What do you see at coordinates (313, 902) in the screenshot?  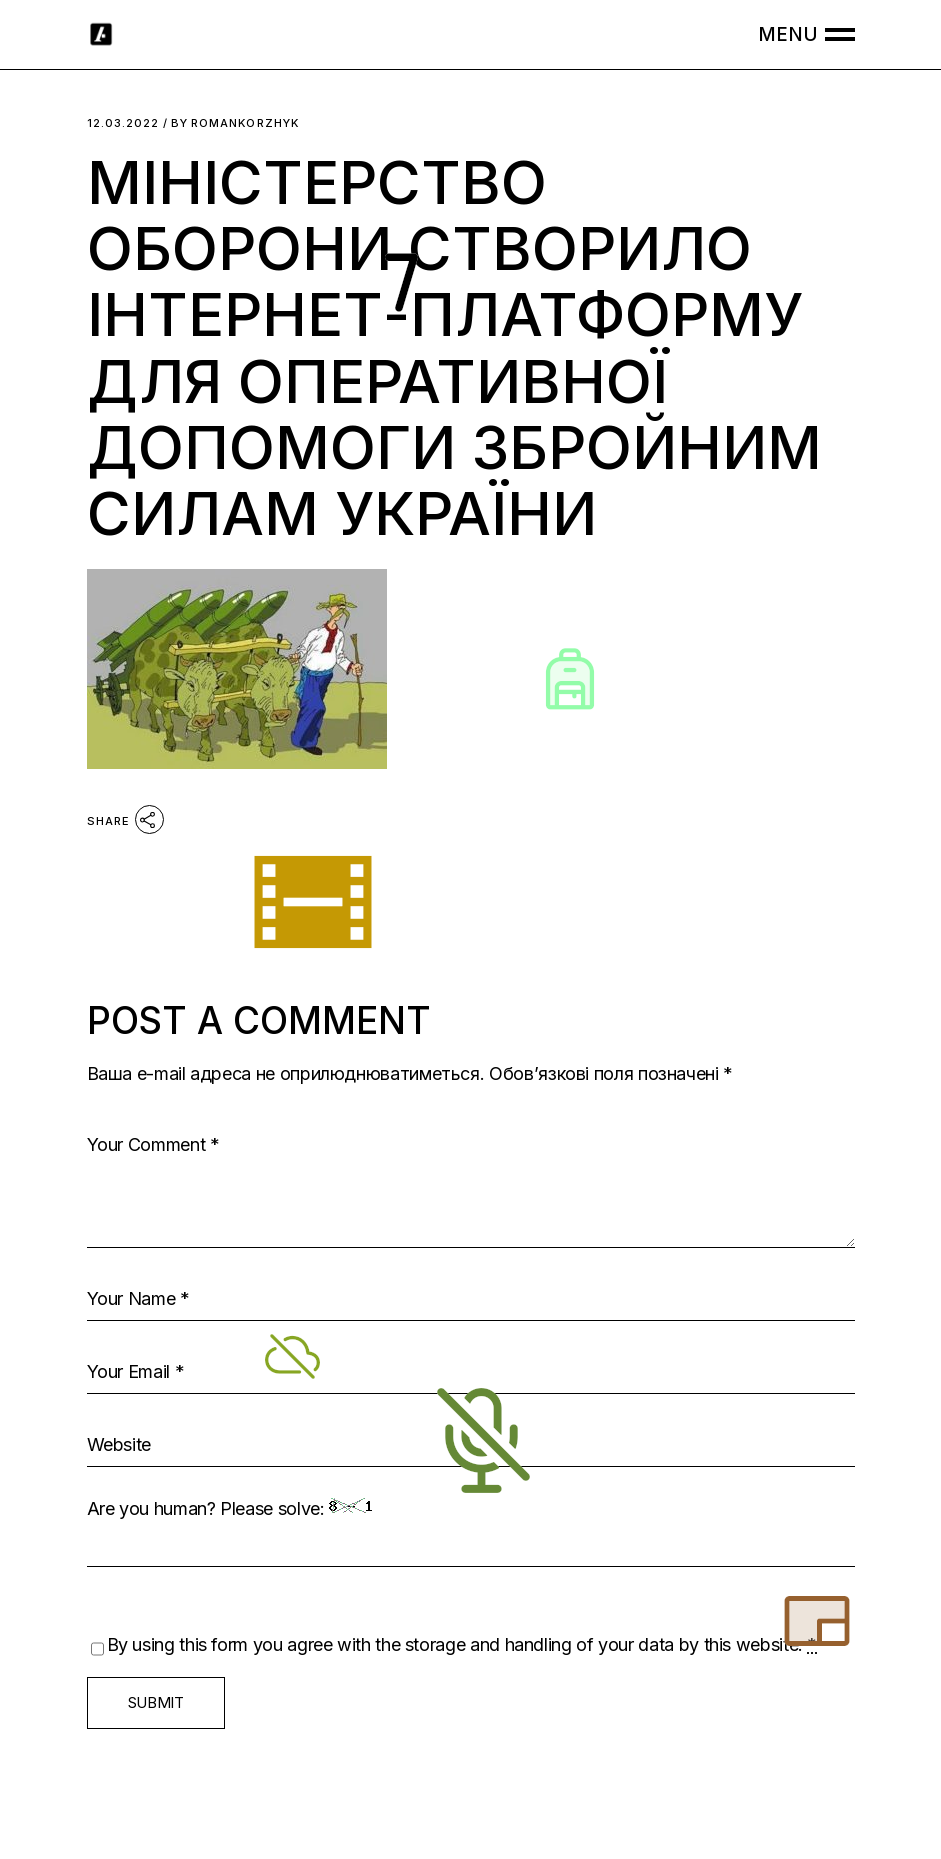 I see `access video or film content` at bounding box center [313, 902].